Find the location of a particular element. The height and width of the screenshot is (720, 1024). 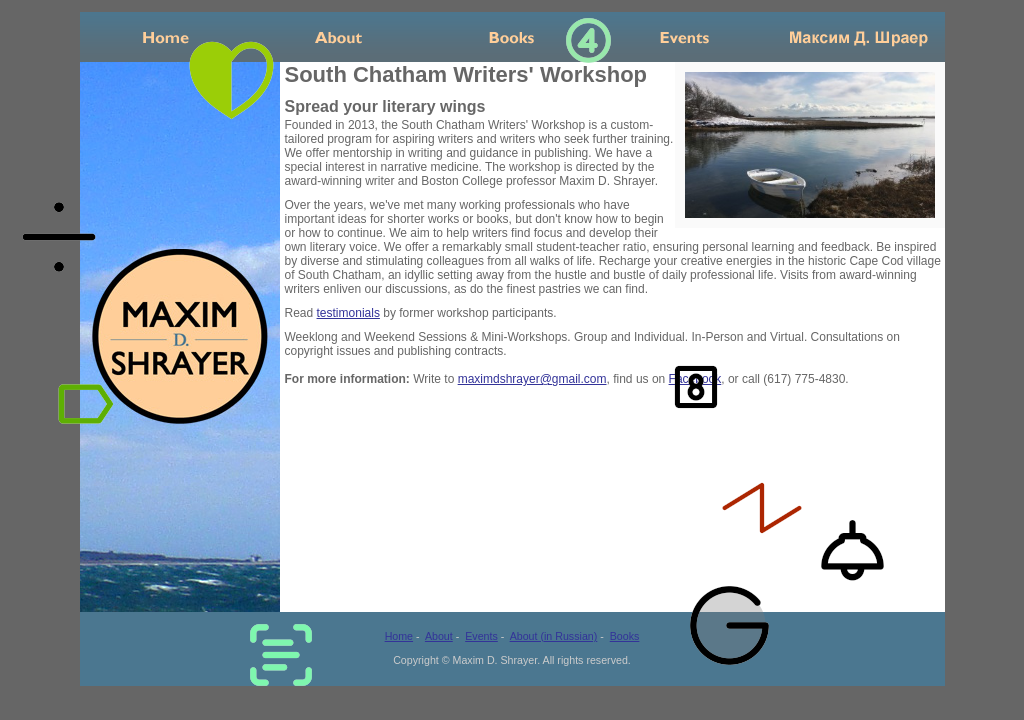

perform a division calculation is located at coordinates (59, 237).